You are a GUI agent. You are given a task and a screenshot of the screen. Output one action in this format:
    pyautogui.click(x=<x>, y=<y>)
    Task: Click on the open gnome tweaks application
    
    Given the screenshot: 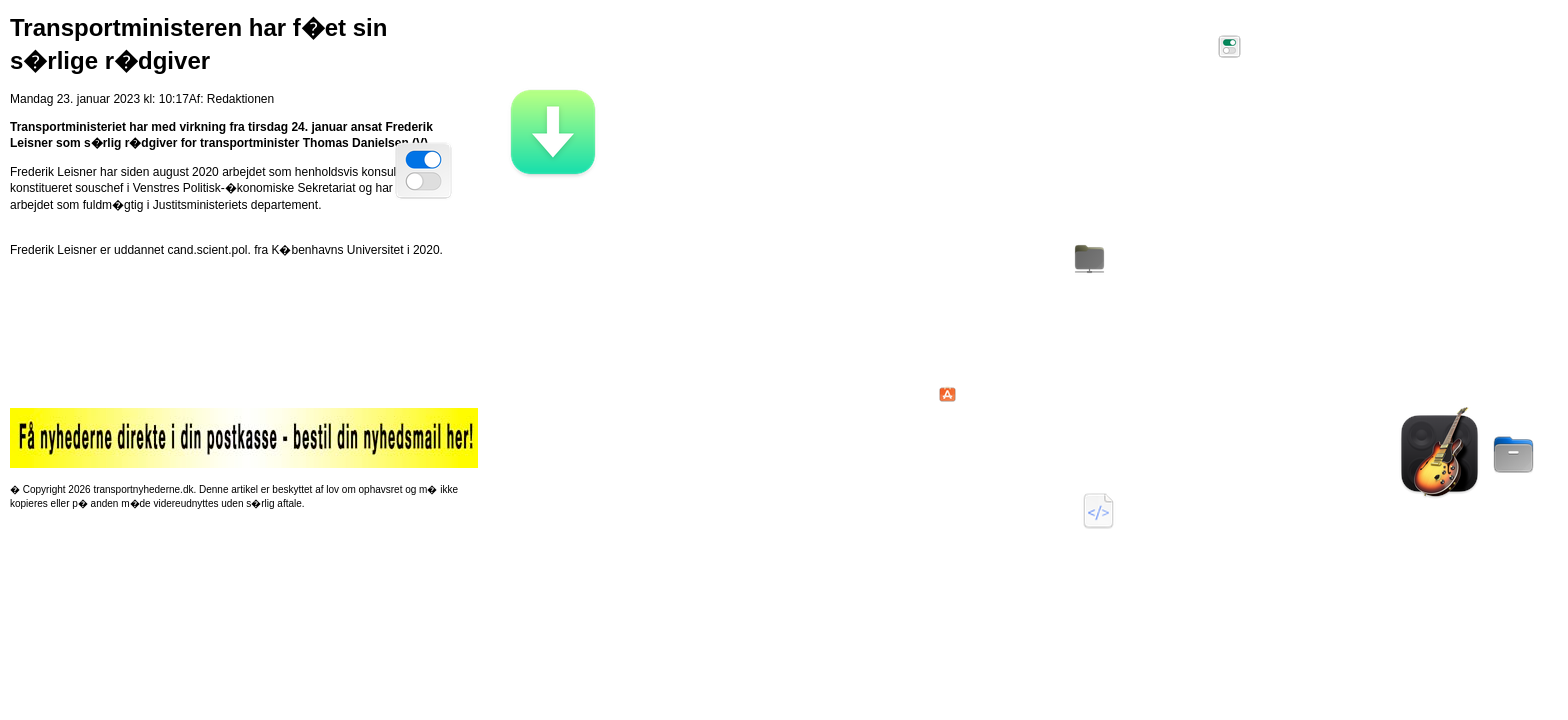 What is the action you would take?
    pyautogui.click(x=423, y=170)
    